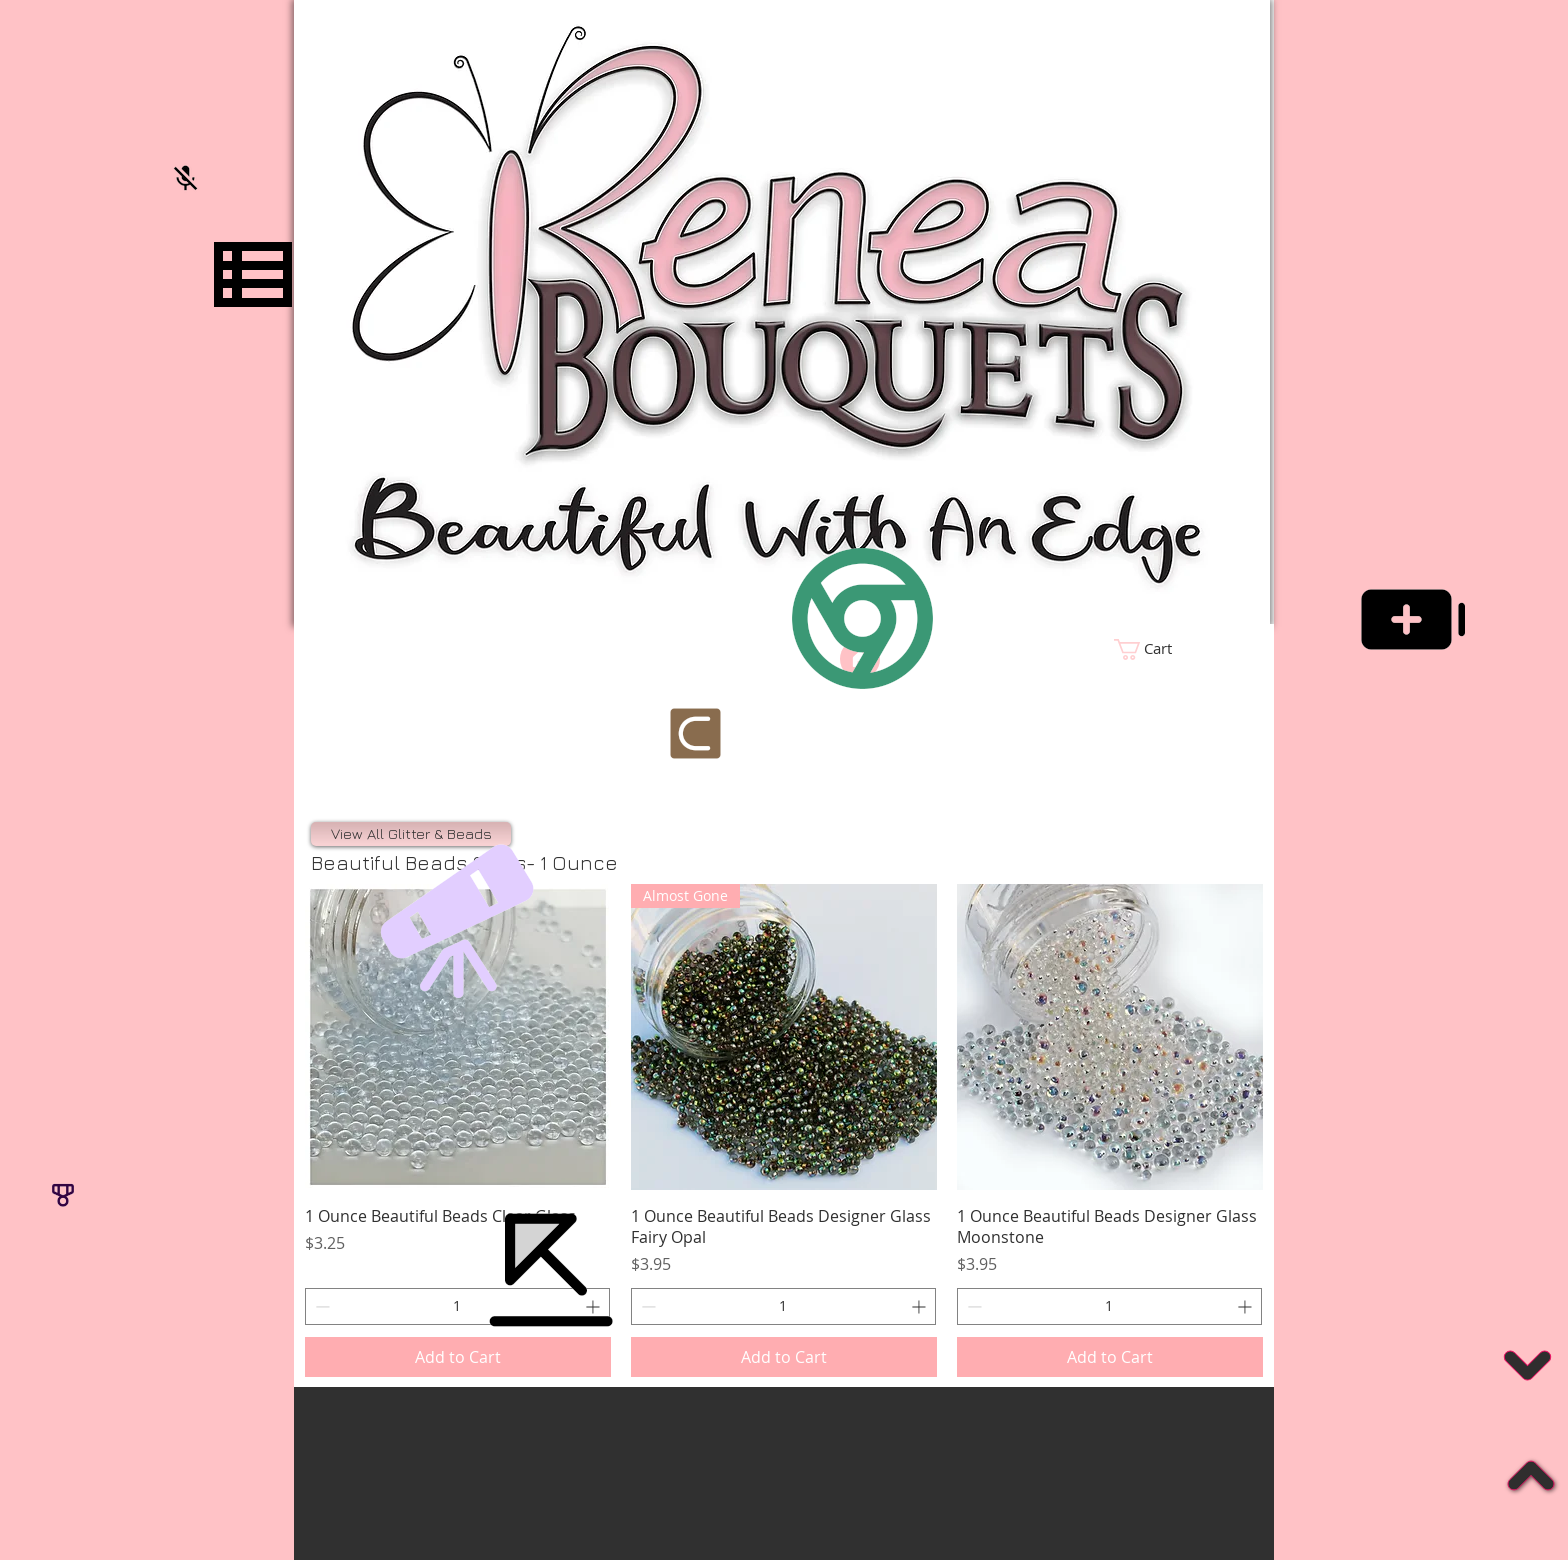 This screenshot has height=1560, width=1568. Describe the element at coordinates (546, 1270) in the screenshot. I see `navigate to the top-left or beginning of content` at that location.